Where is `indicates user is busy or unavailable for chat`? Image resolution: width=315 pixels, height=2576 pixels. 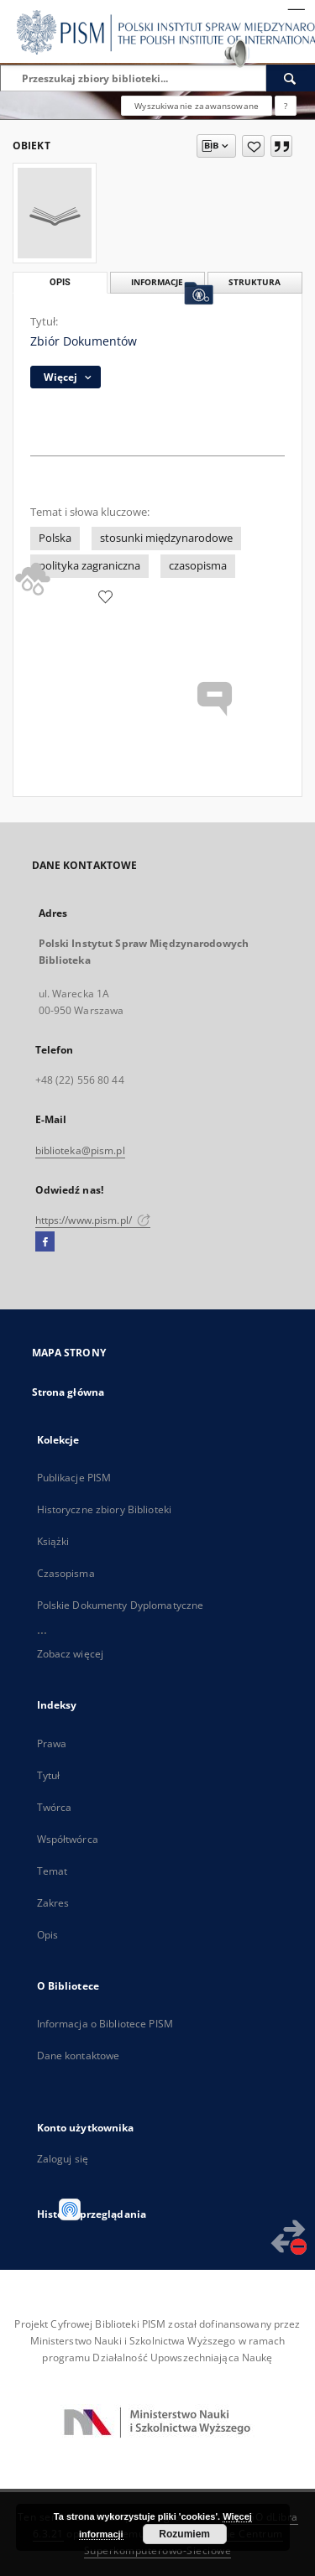 indicates user is busy or unavailable for chat is located at coordinates (214, 699).